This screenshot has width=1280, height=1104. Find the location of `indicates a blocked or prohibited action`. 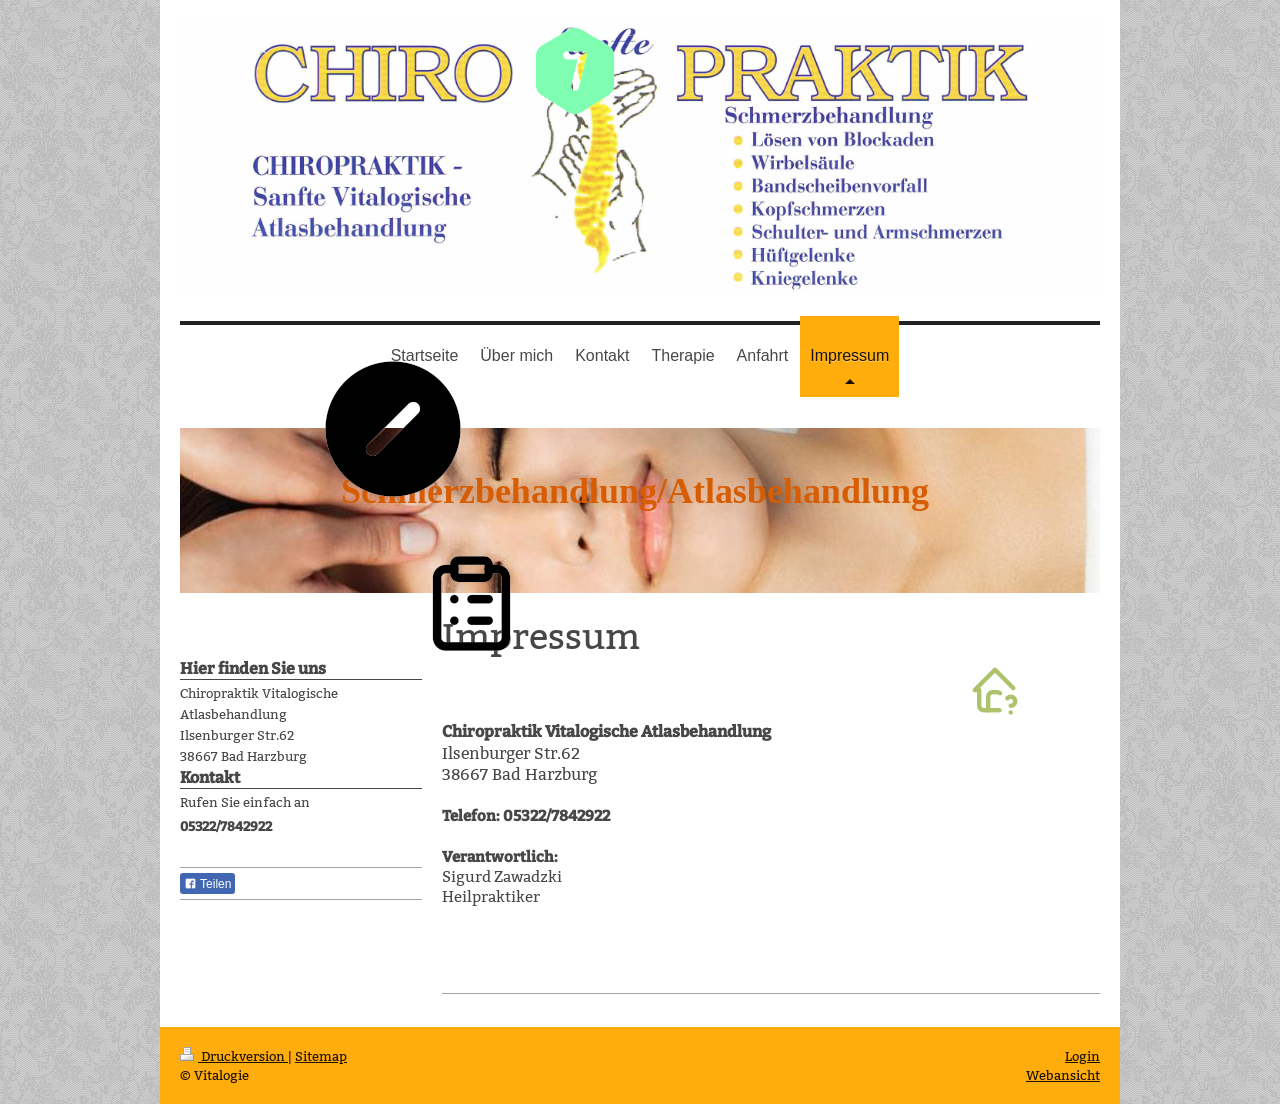

indicates a blocked or prohibited action is located at coordinates (393, 429).